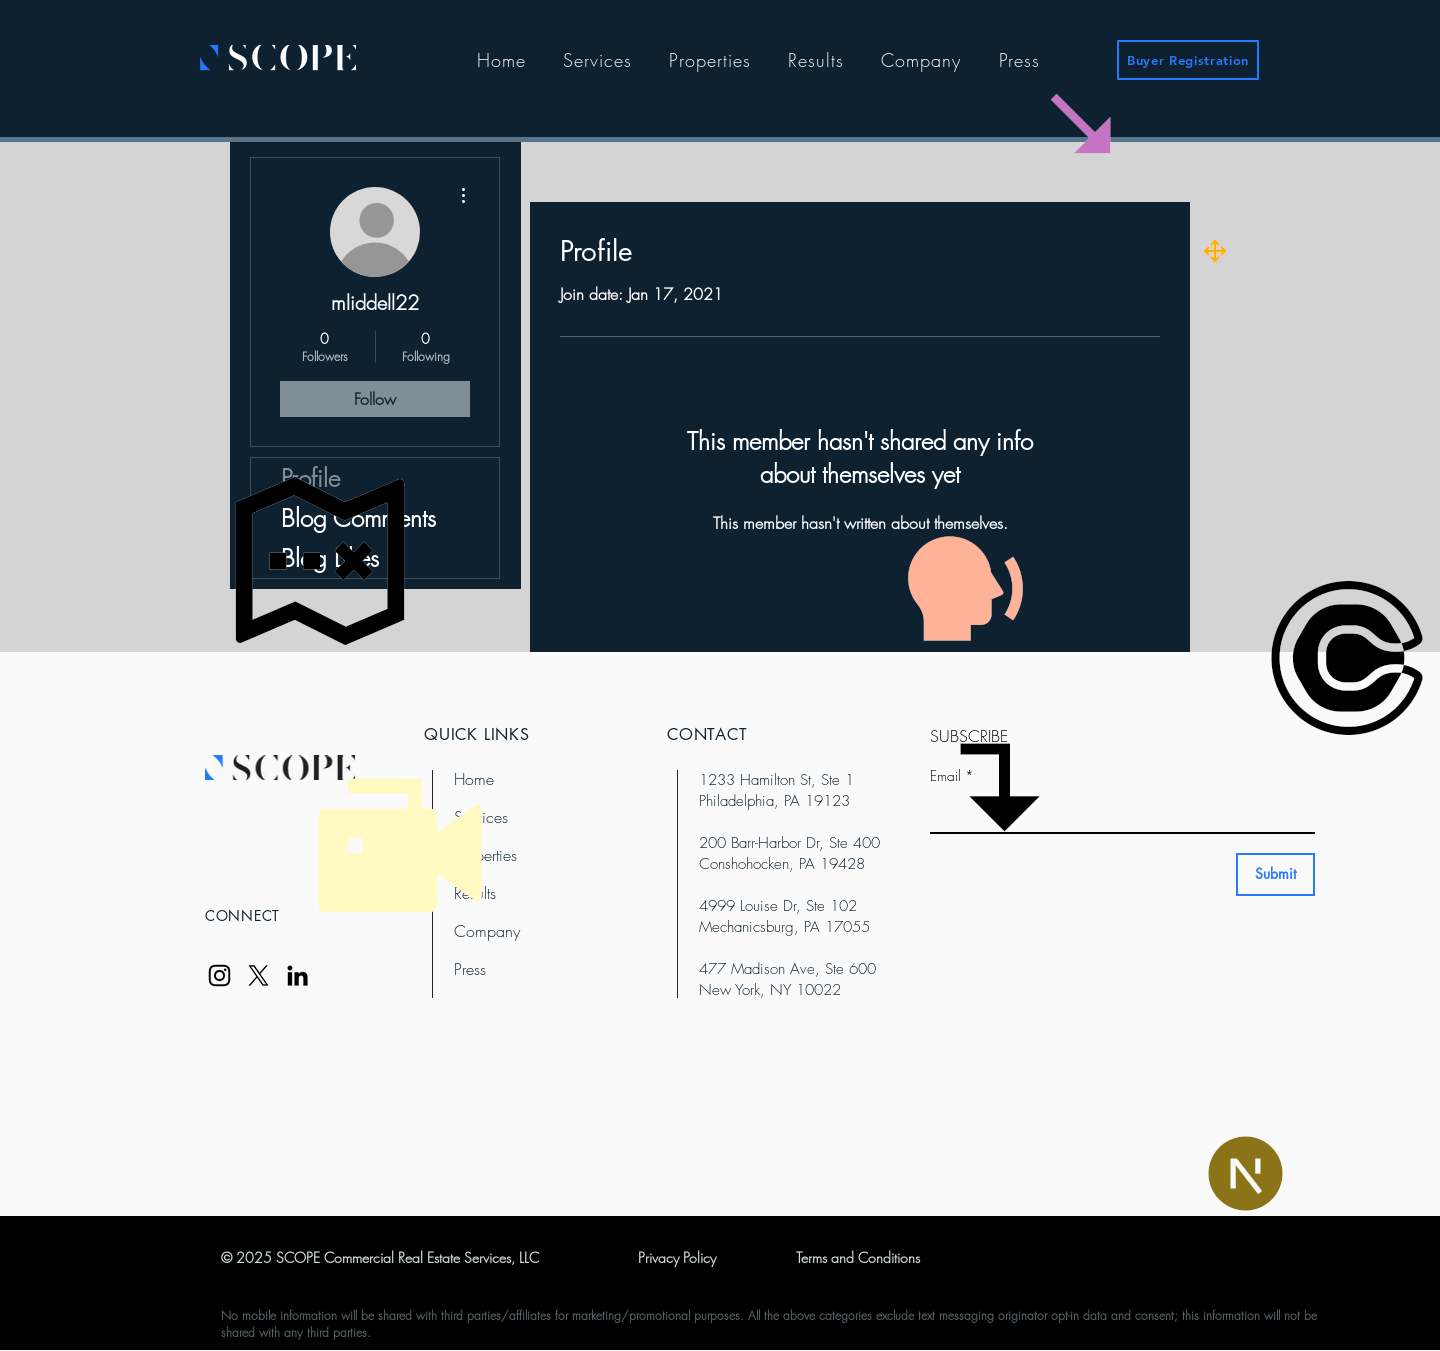 This screenshot has width=1440, height=1351. Describe the element at coordinates (1347, 658) in the screenshot. I see `open Calendly scheduling app` at that location.